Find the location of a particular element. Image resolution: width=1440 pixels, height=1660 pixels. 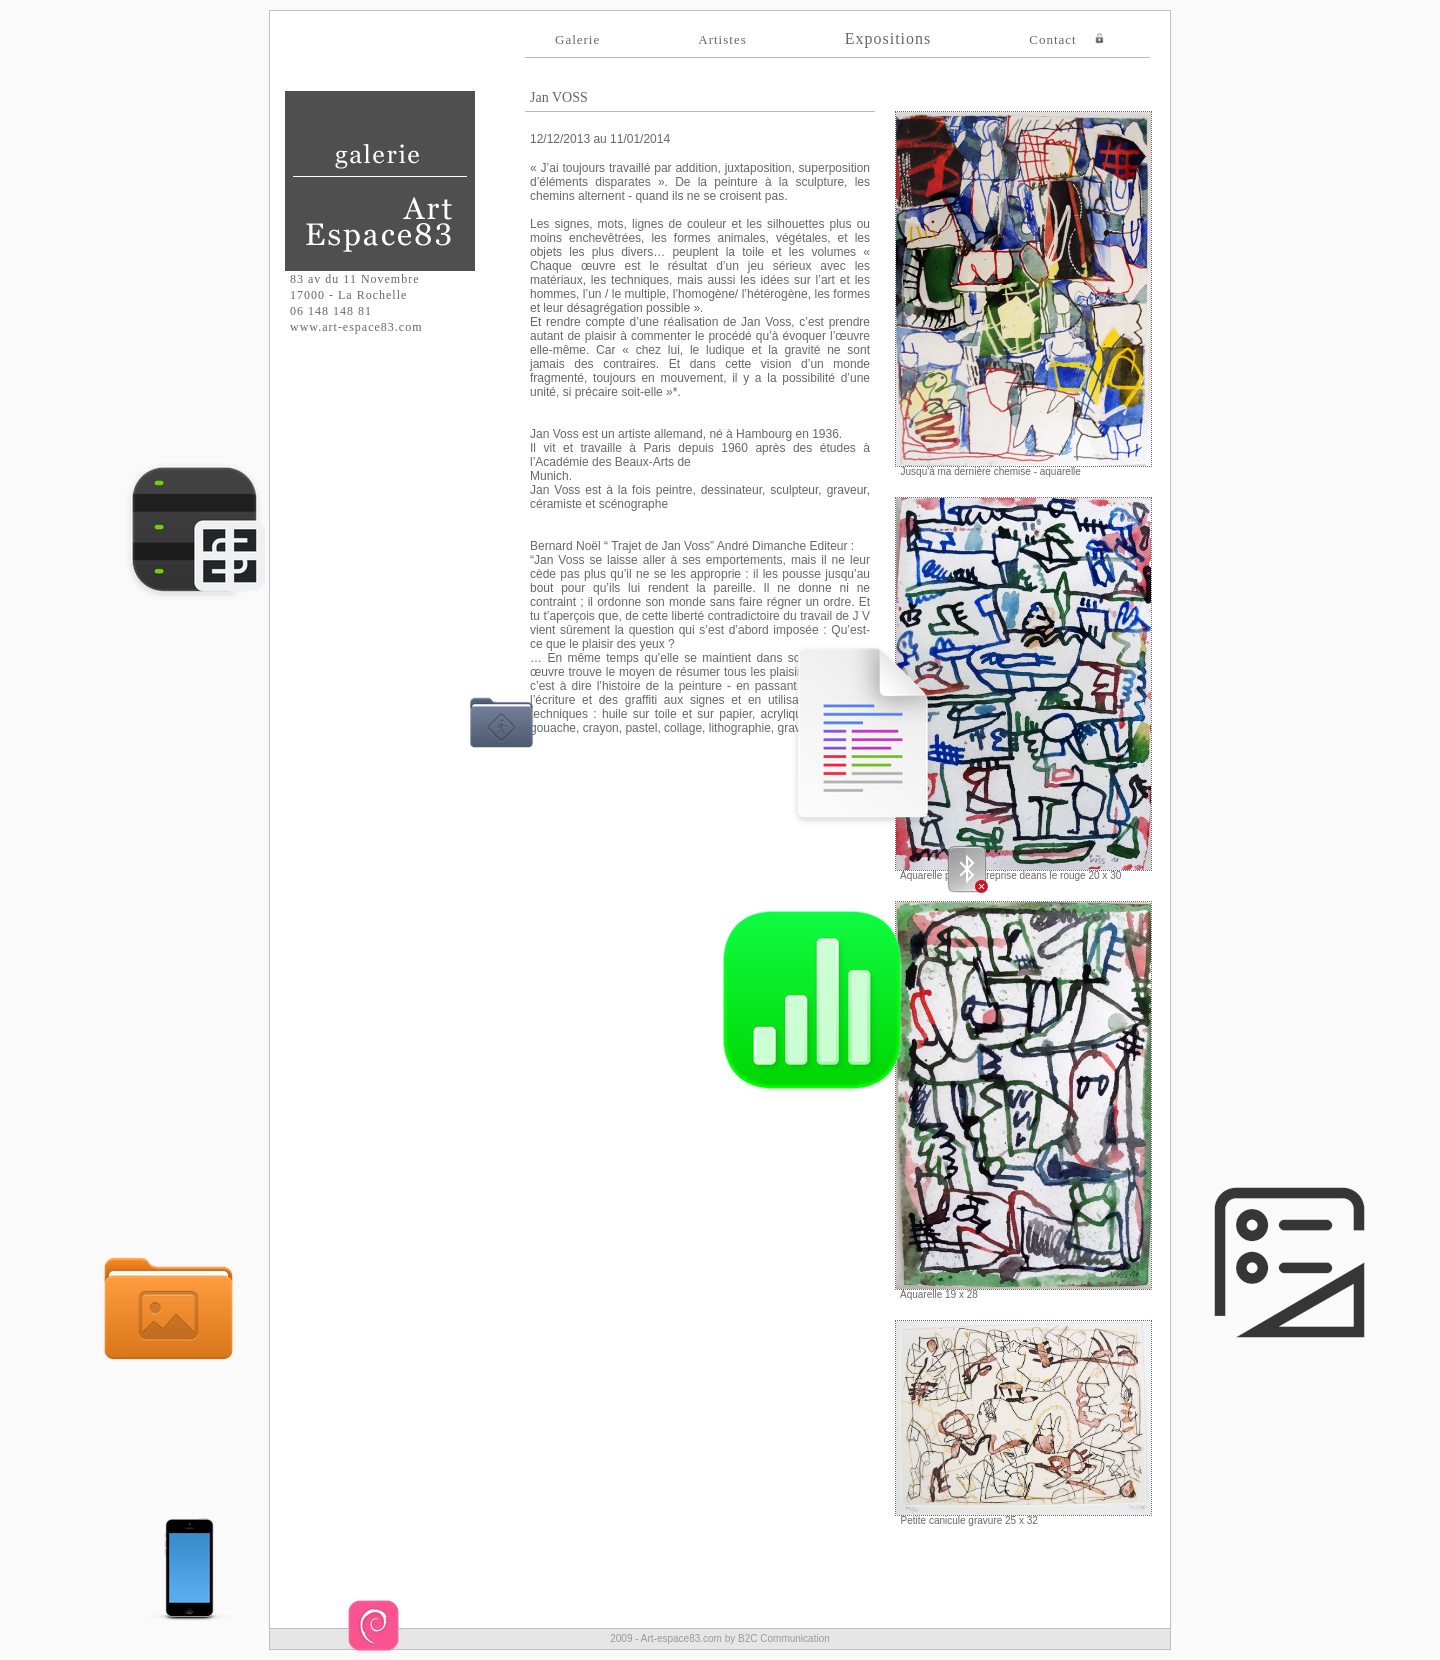

a script or code file is located at coordinates (863, 736).